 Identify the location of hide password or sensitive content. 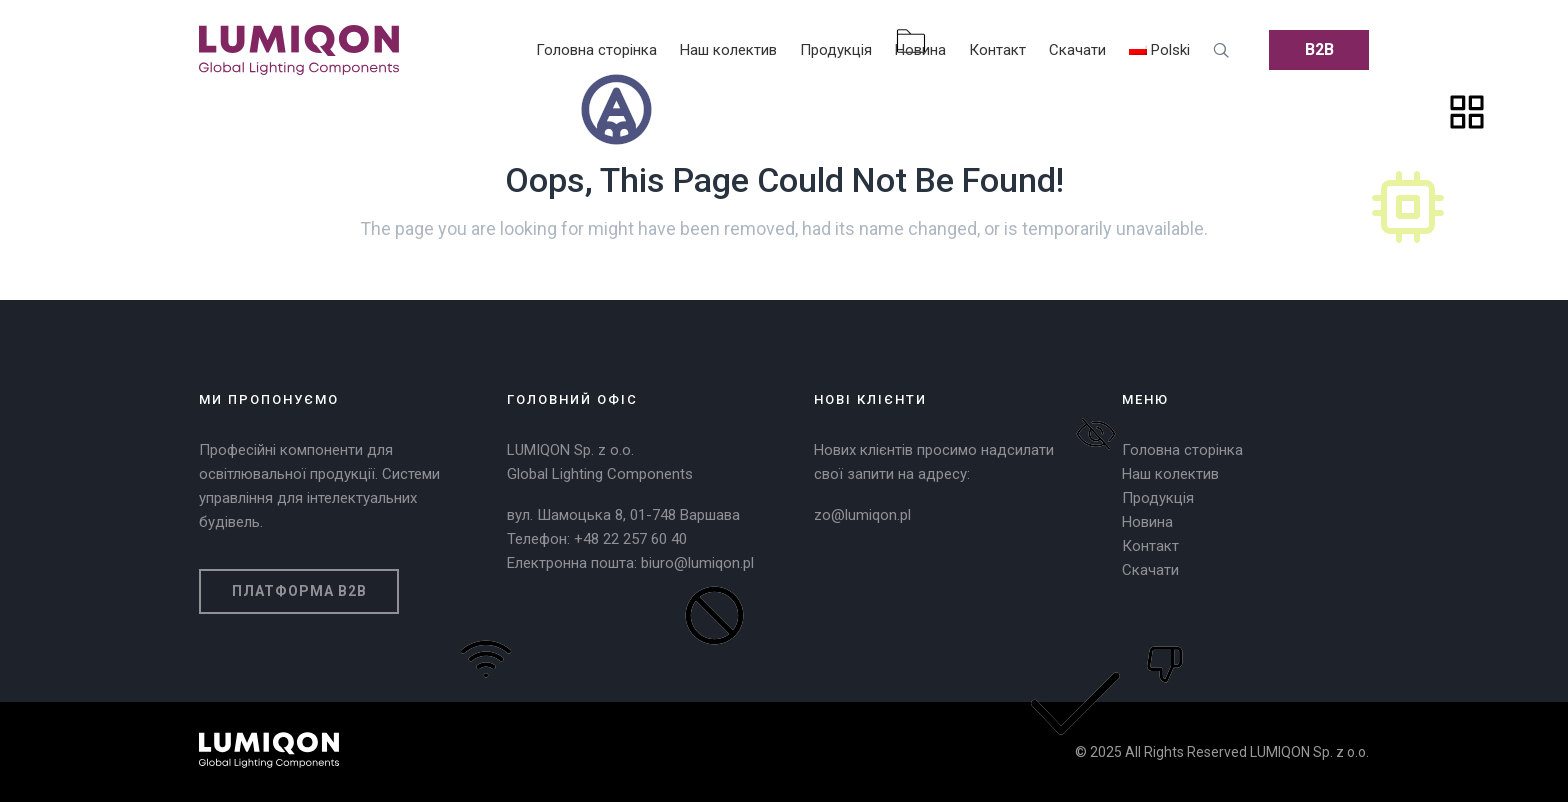
(1096, 434).